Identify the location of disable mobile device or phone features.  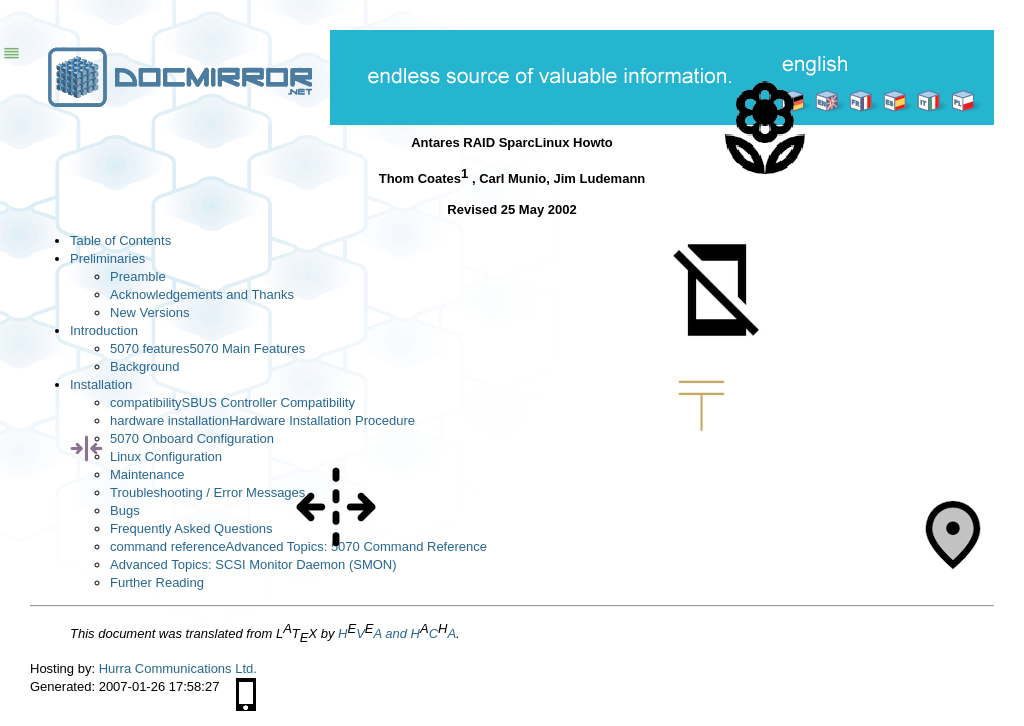
(717, 290).